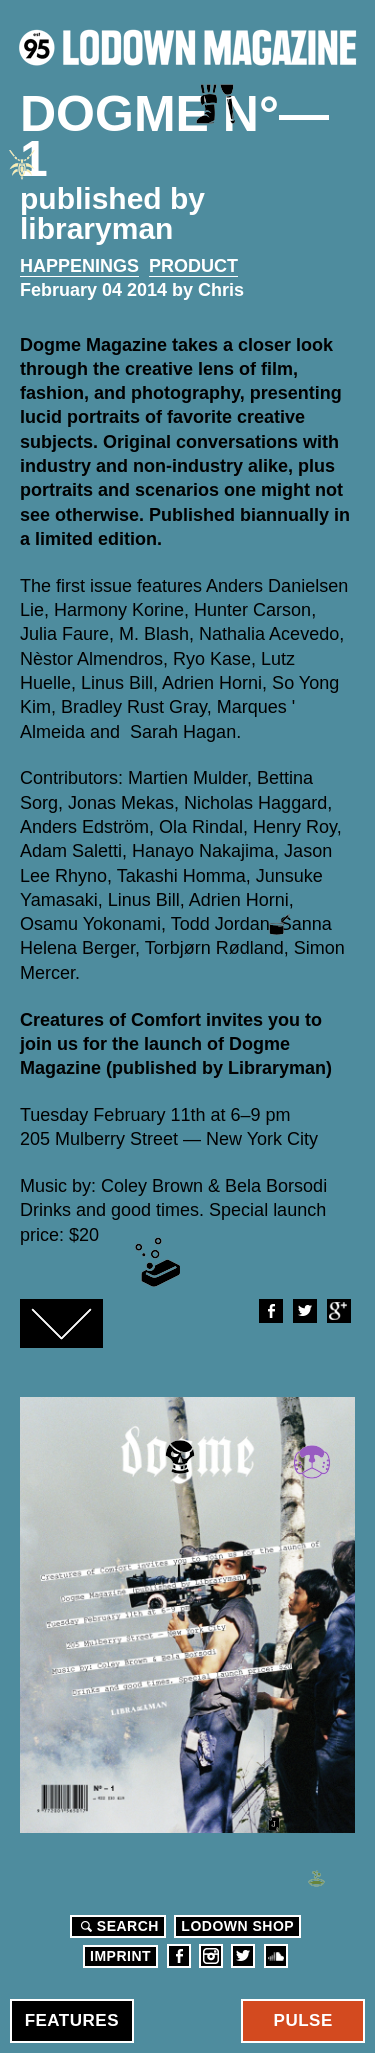 The image size is (375, 2053). Describe the element at coordinates (316, 1878) in the screenshot. I see `brewing or crafting a potion` at that location.